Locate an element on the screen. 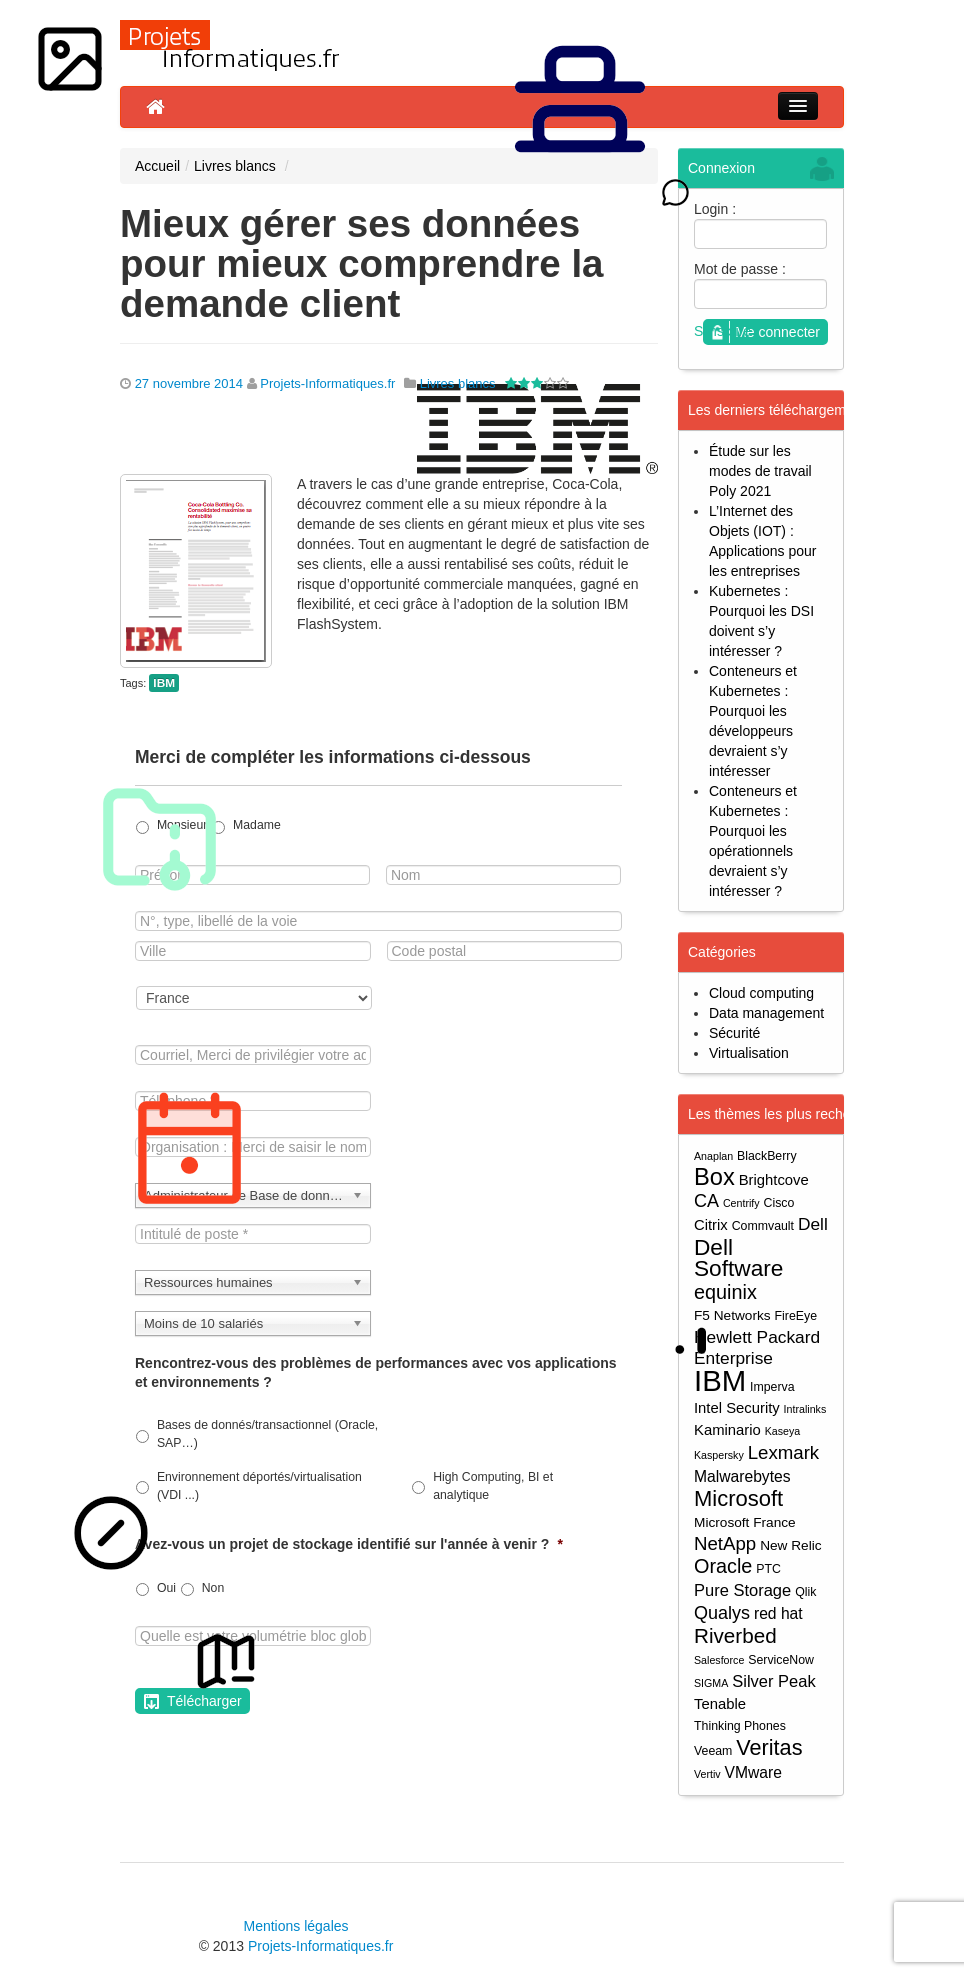  calendar event or reminder indicator is located at coordinates (189, 1152).